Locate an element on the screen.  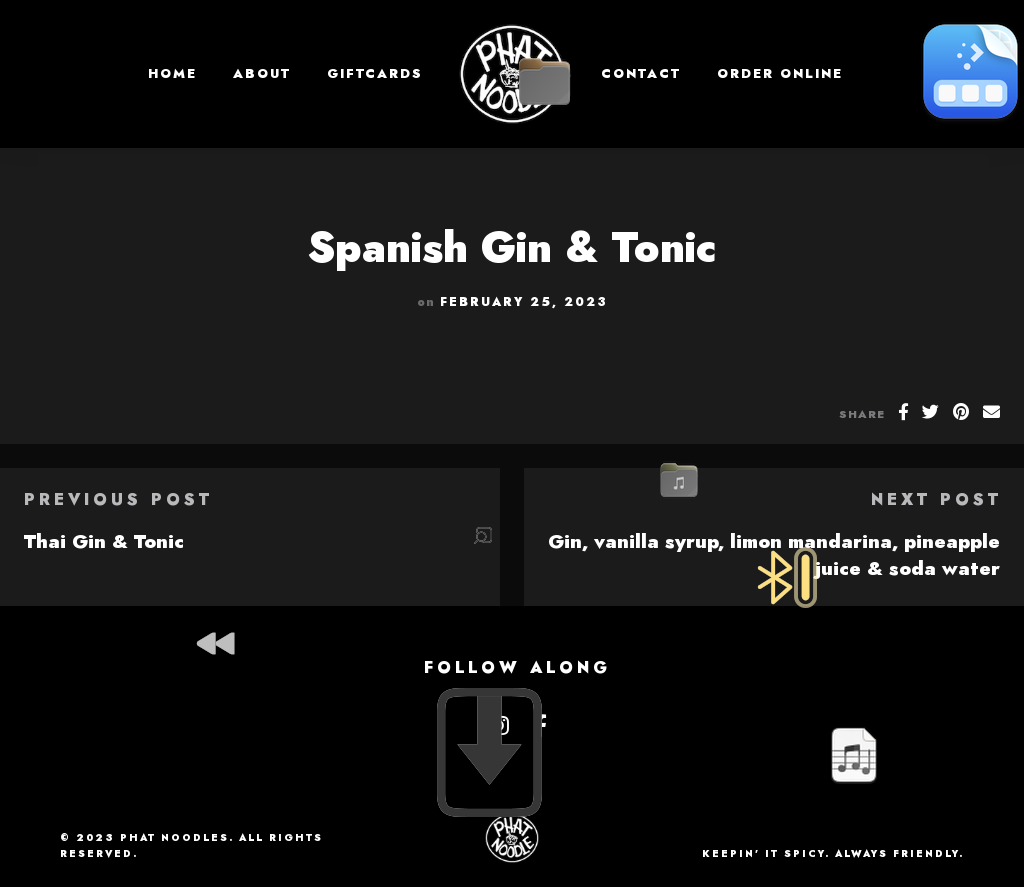
download a file or application is located at coordinates (493, 752).